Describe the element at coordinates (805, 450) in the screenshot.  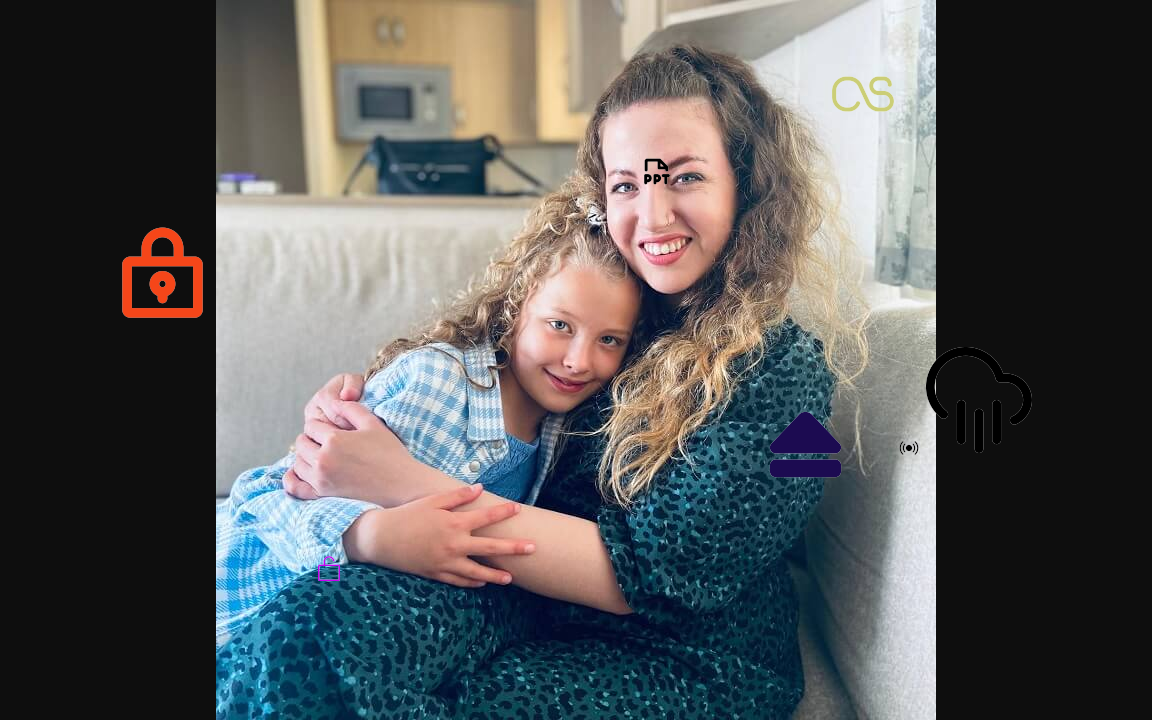
I see `eject a disc or removable media` at that location.